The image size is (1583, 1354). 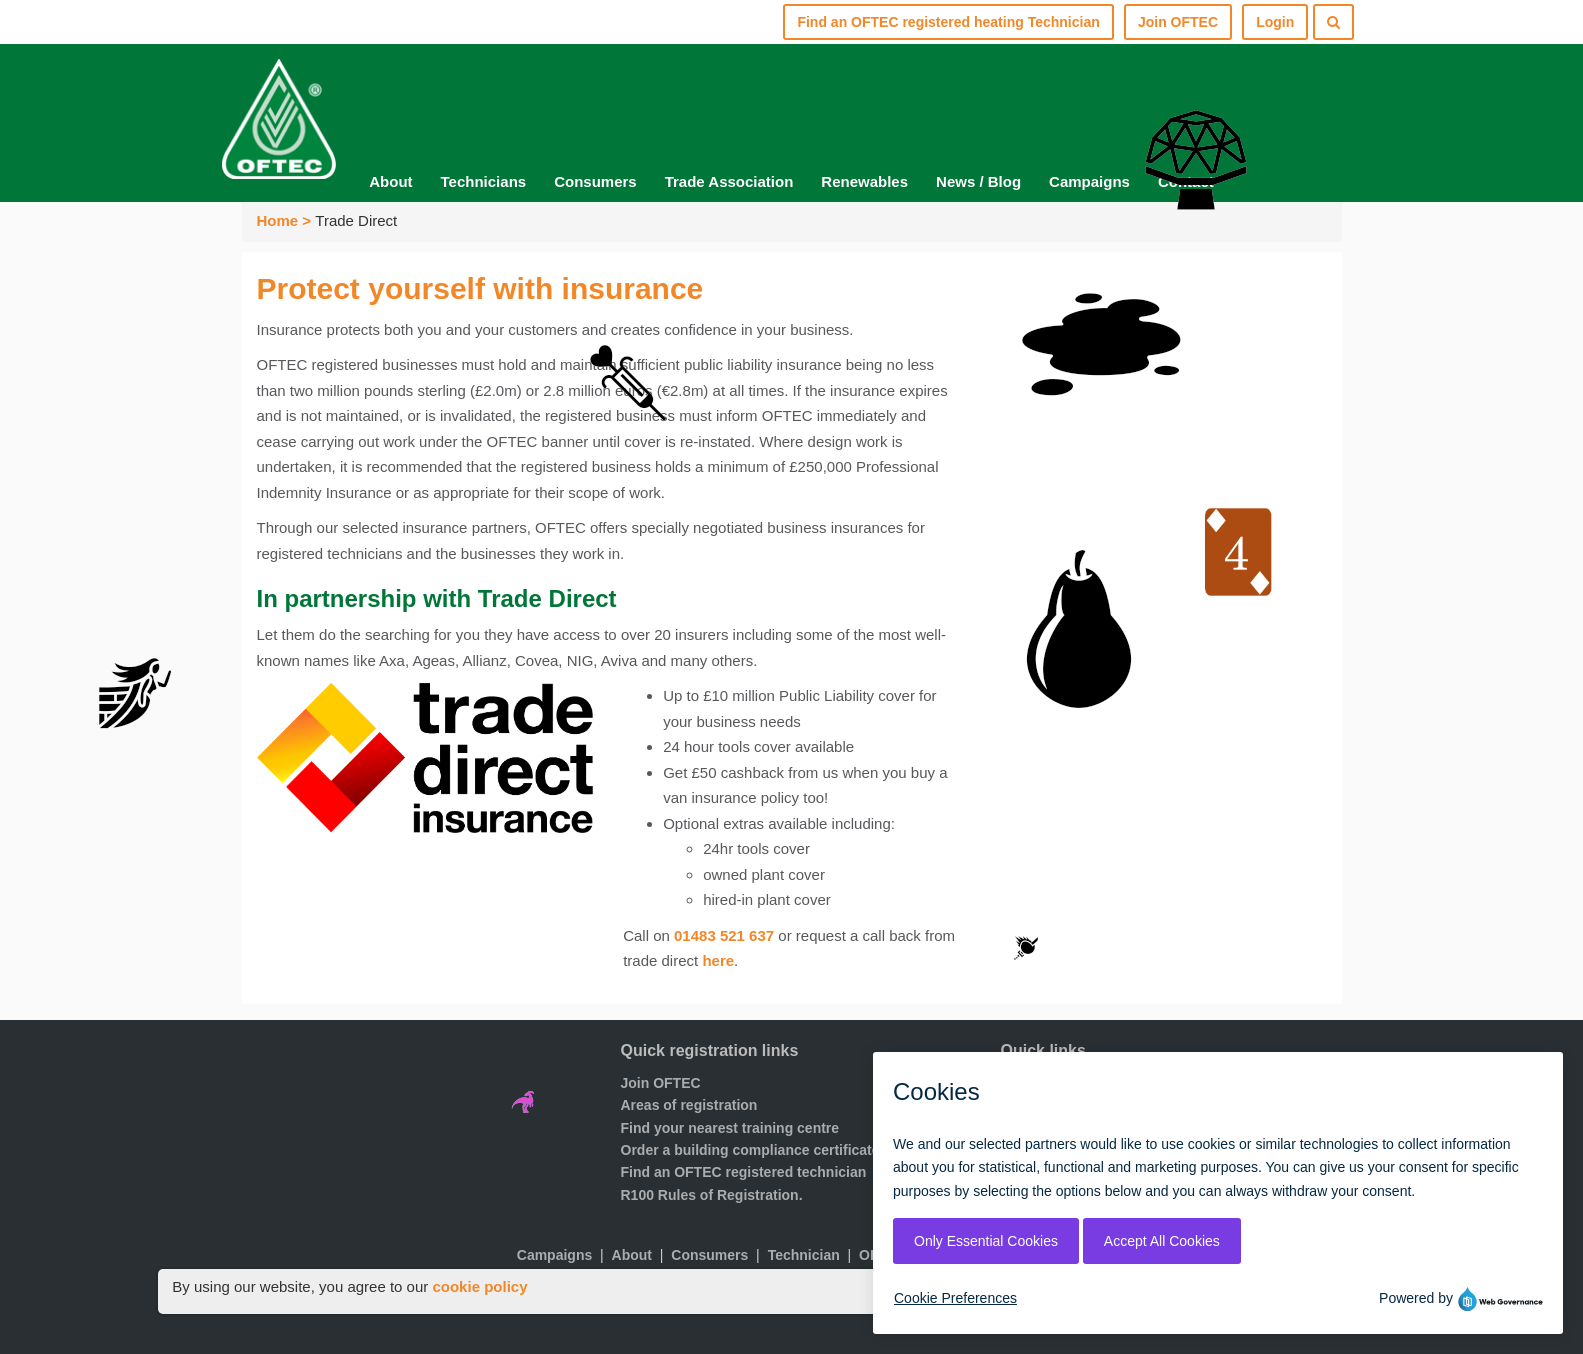 What do you see at coordinates (523, 1102) in the screenshot?
I see `select parasaurolophus dinosaur character` at bounding box center [523, 1102].